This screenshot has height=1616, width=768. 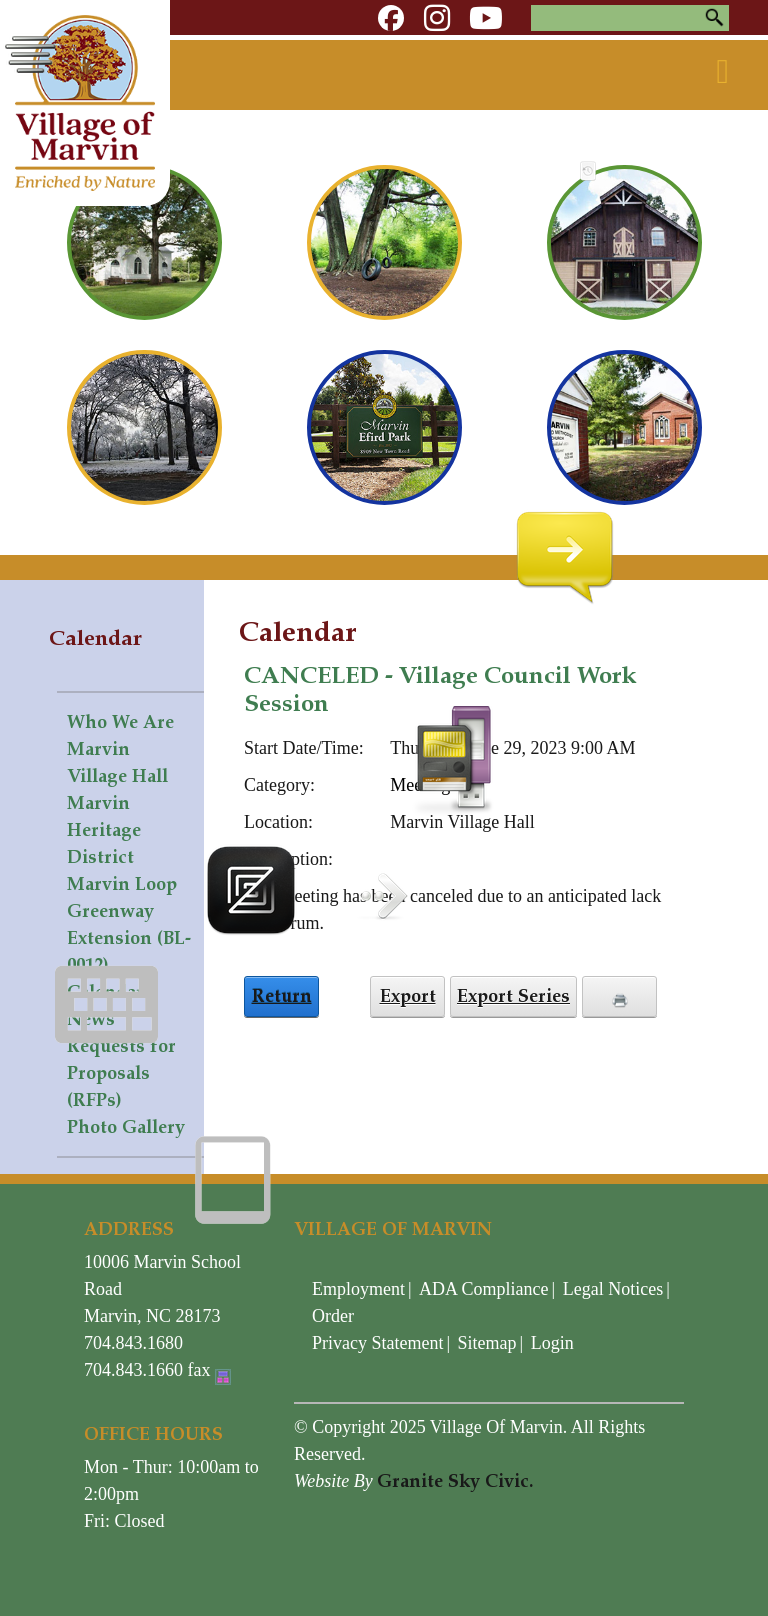 I want to click on a file backup or version history document, so click(x=588, y=171).